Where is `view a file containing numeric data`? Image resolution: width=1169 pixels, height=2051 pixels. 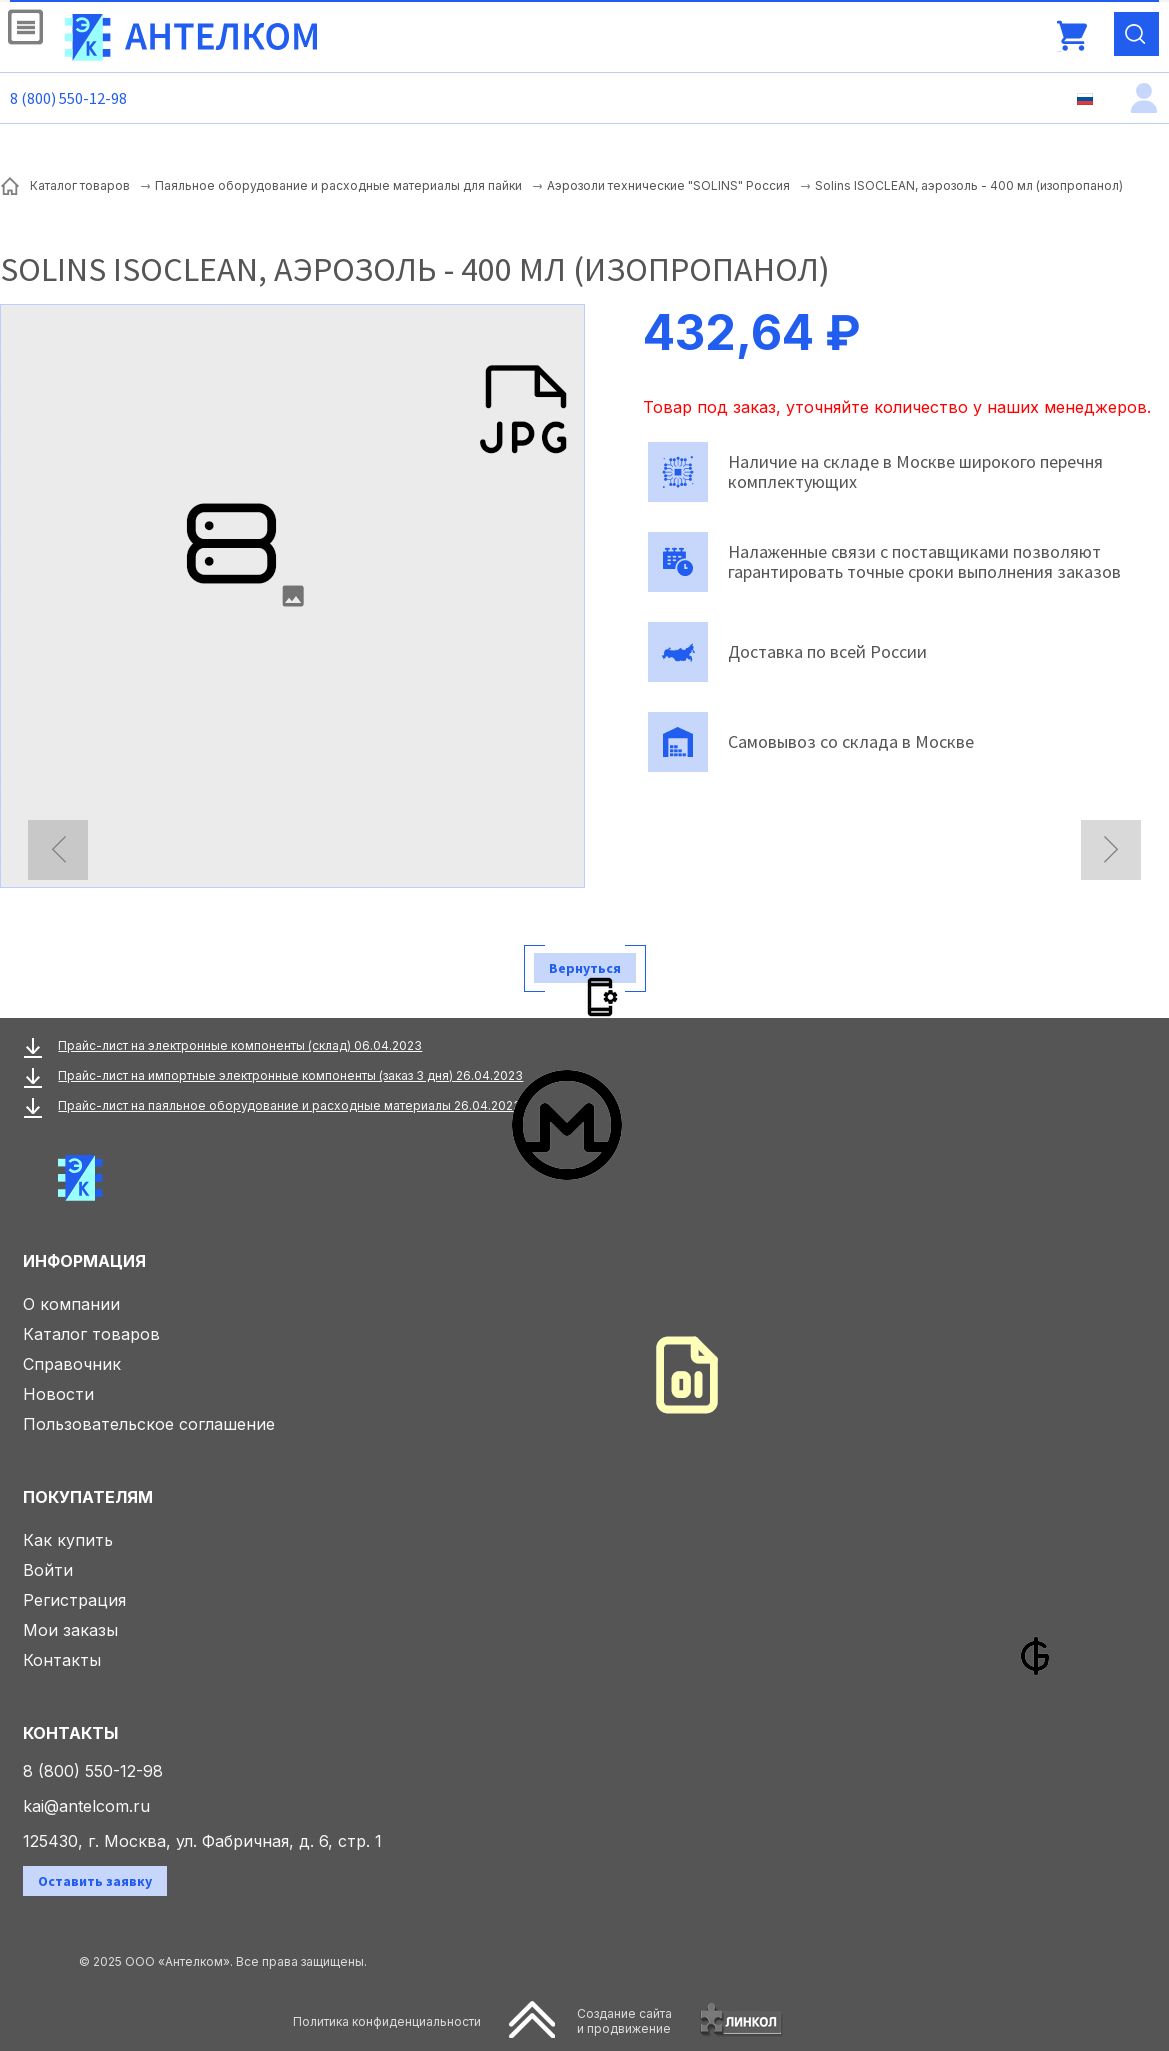 view a file containing numeric data is located at coordinates (687, 1375).